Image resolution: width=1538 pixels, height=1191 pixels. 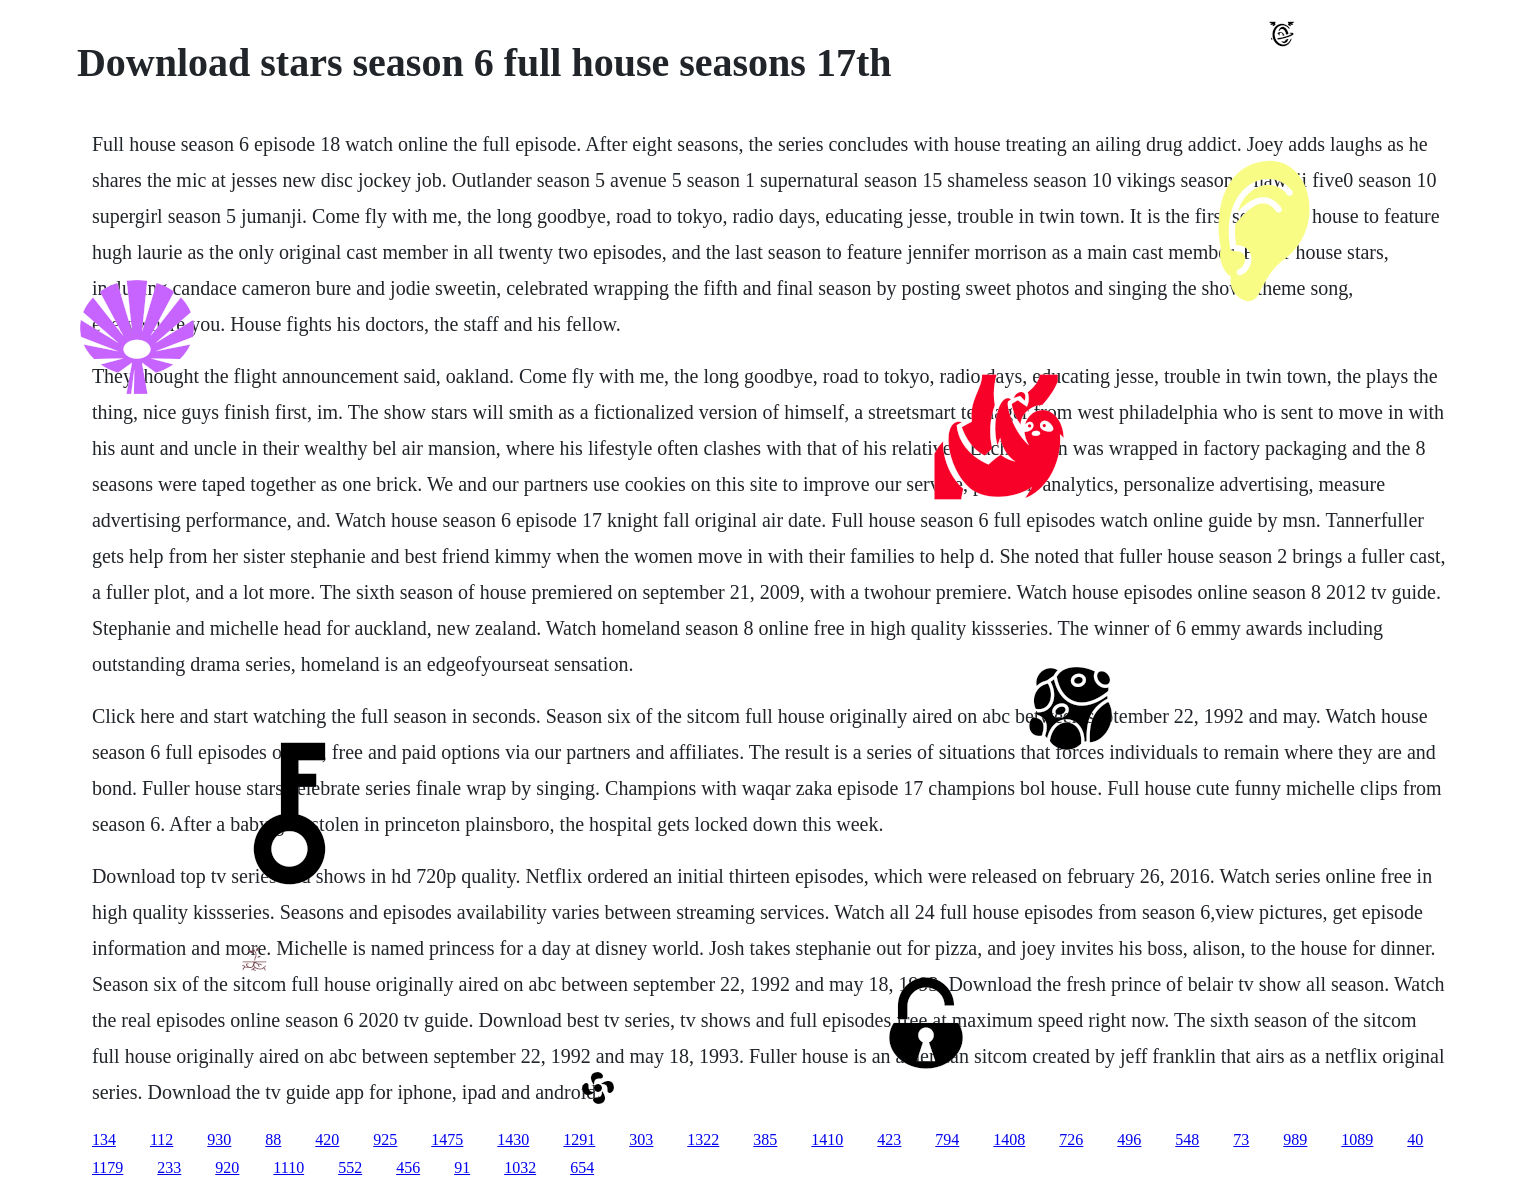 I want to click on decorative fan or palm frond icon, so click(x=137, y=337).